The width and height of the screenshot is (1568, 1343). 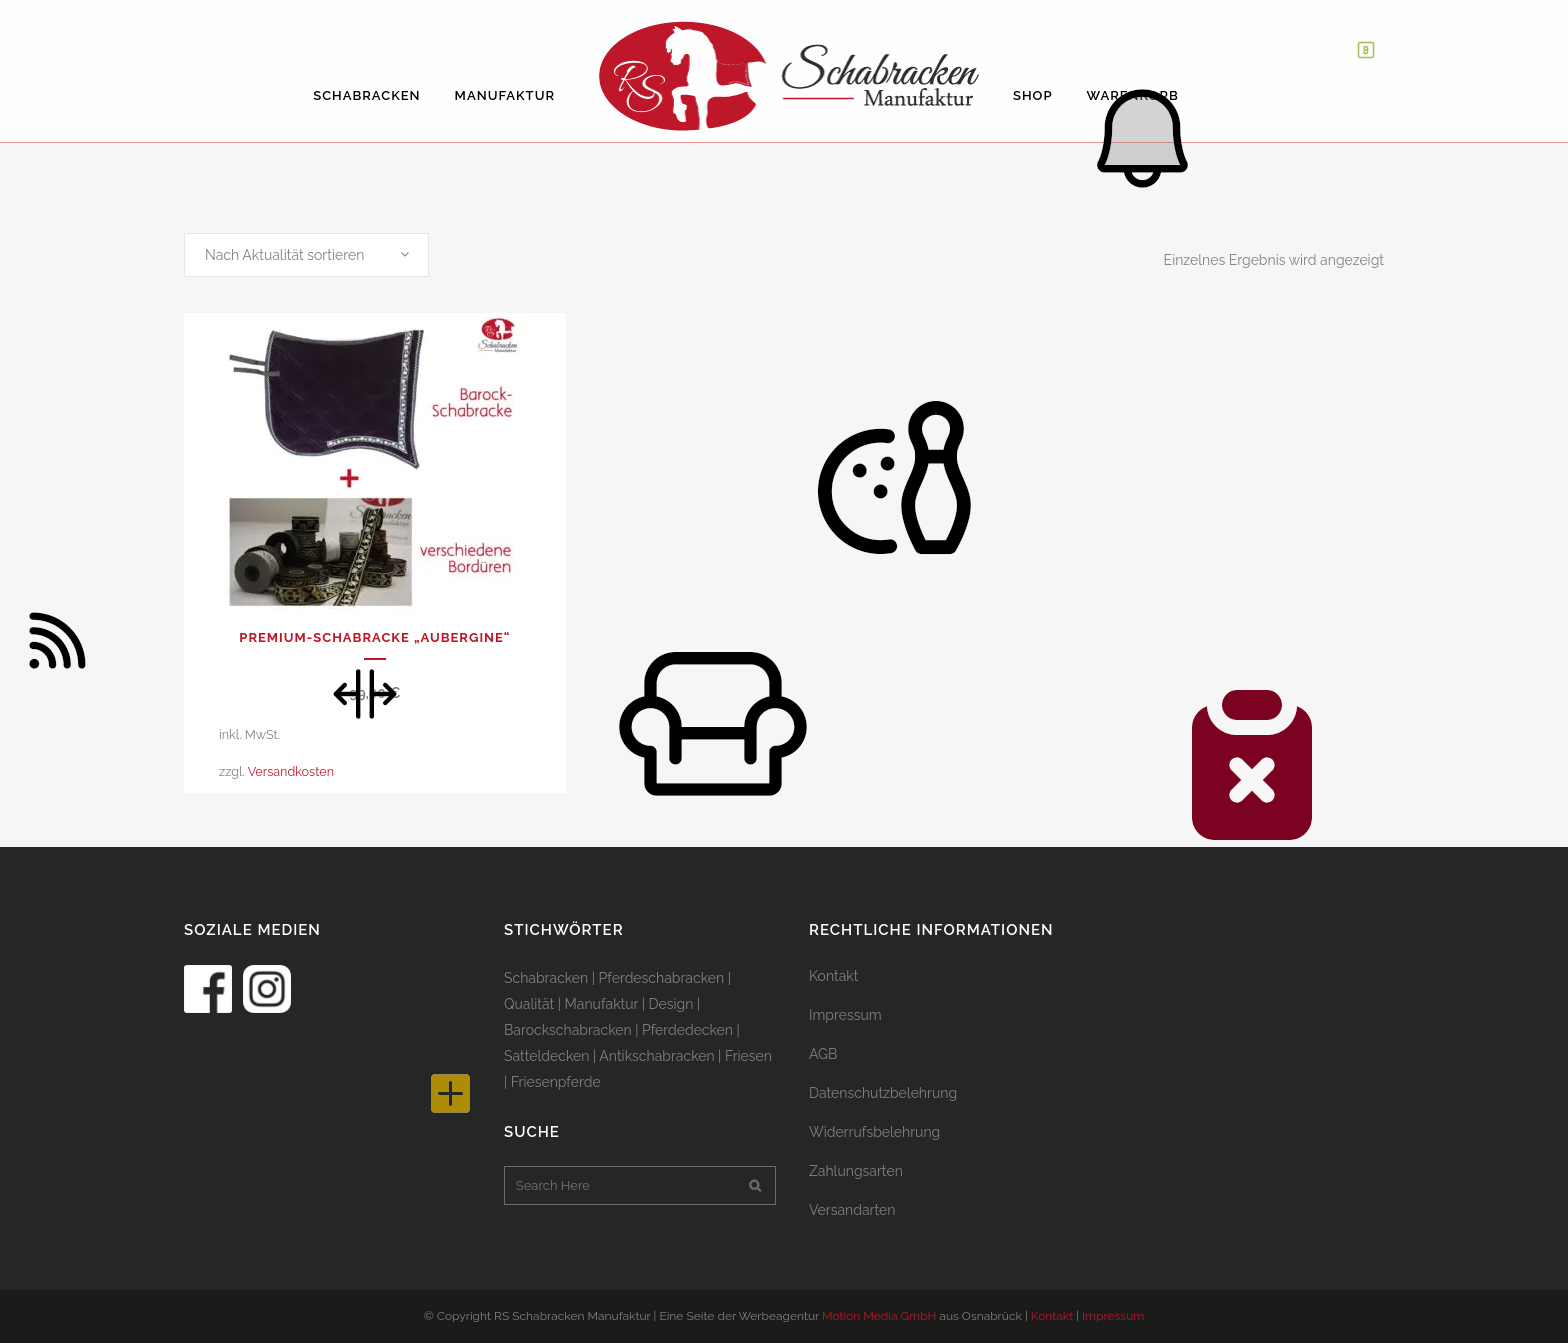 What do you see at coordinates (1366, 50) in the screenshot?
I see `apply bold formatting to text` at bounding box center [1366, 50].